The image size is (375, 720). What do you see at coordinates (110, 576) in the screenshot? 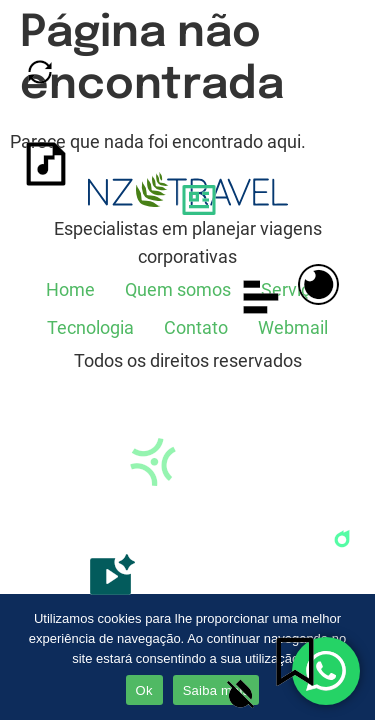
I see `access AI-powered video features` at bounding box center [110, 576].